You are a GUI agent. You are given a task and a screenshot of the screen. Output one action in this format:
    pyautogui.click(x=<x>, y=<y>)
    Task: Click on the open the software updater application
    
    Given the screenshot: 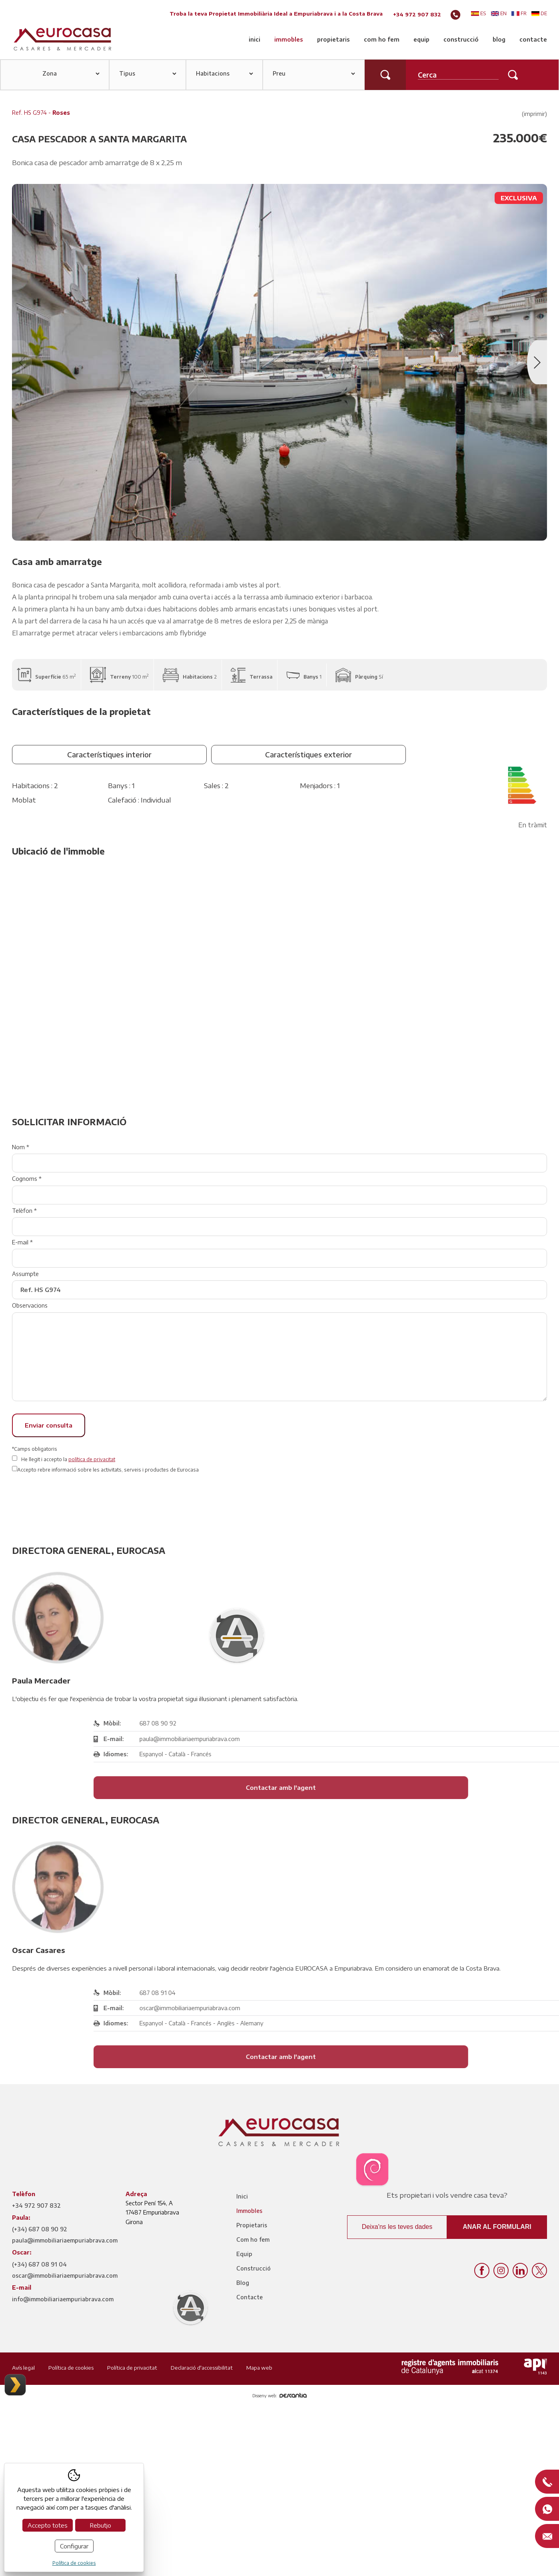 What is the action you would take?
    pyautogui.click(x=237, y=1635)
    